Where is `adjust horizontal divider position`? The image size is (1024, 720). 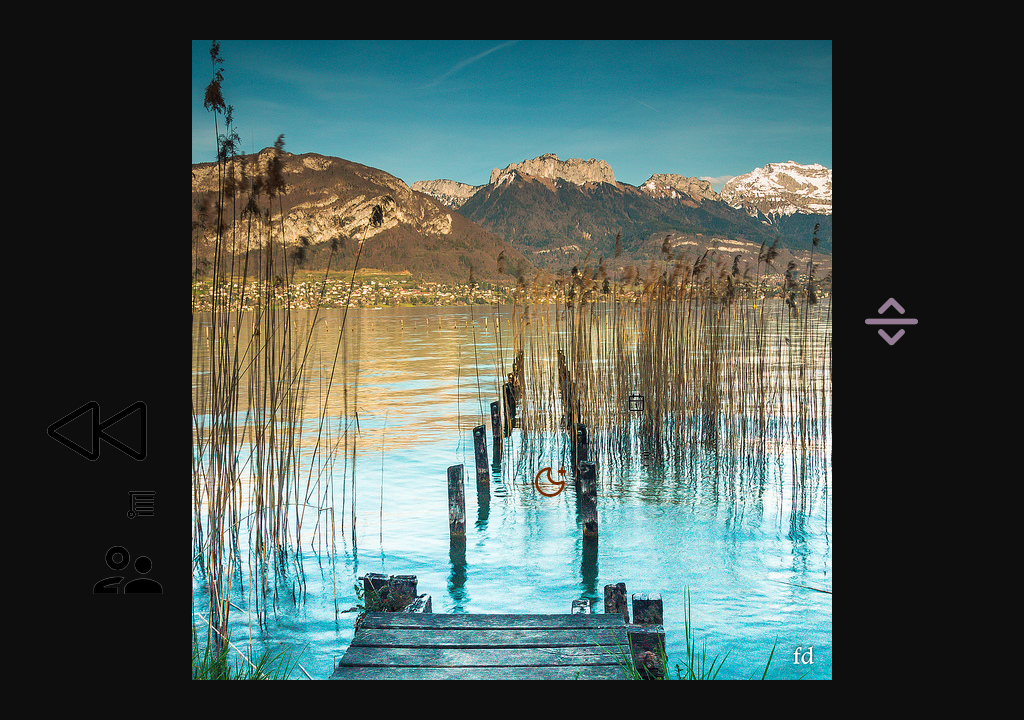
adjust horizontal divider position is located at coordinates (891, 321).